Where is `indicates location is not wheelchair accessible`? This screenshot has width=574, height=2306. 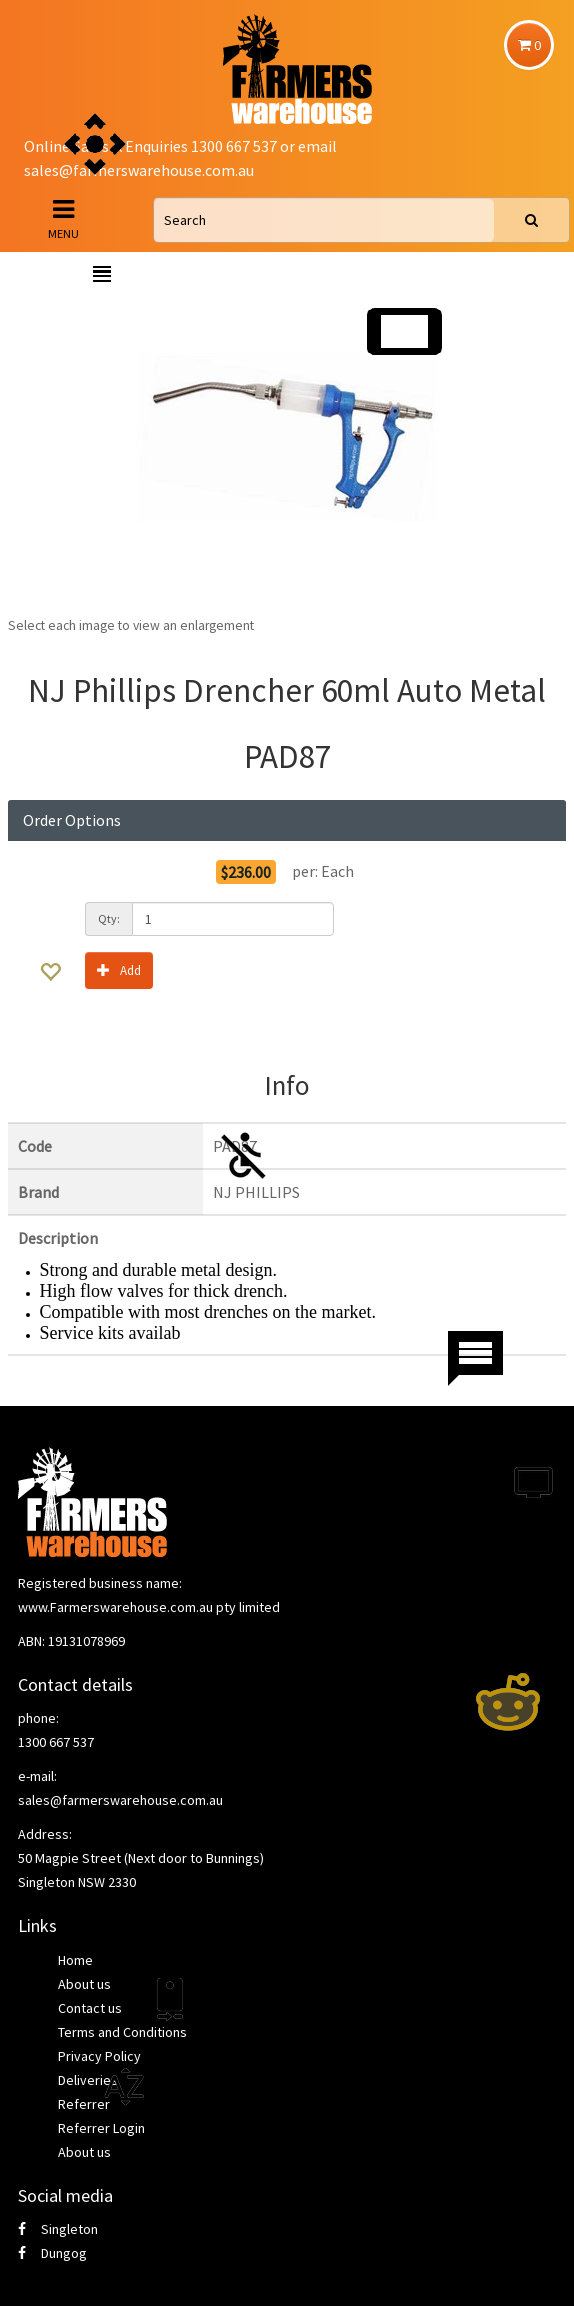 indicates location is not wheelchair accessible is located at coordinates (245, 1155).